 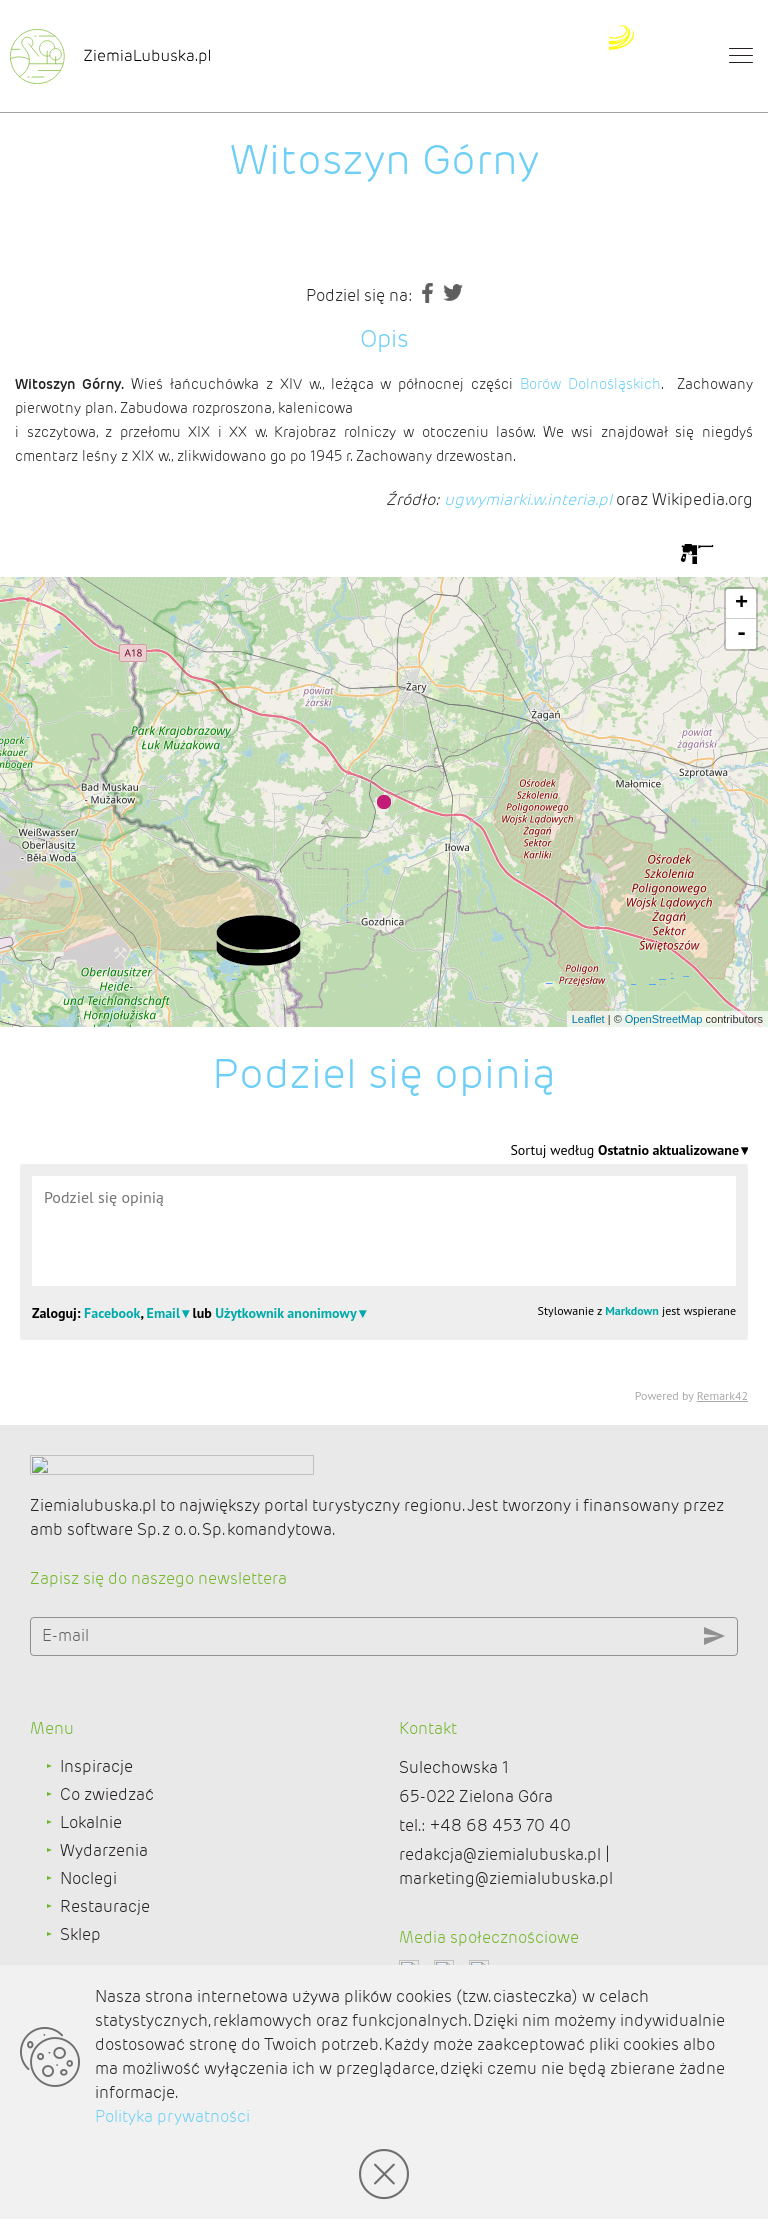 I want to click on indicates a wind or air-based attack ability, so click(x=621, y=37).